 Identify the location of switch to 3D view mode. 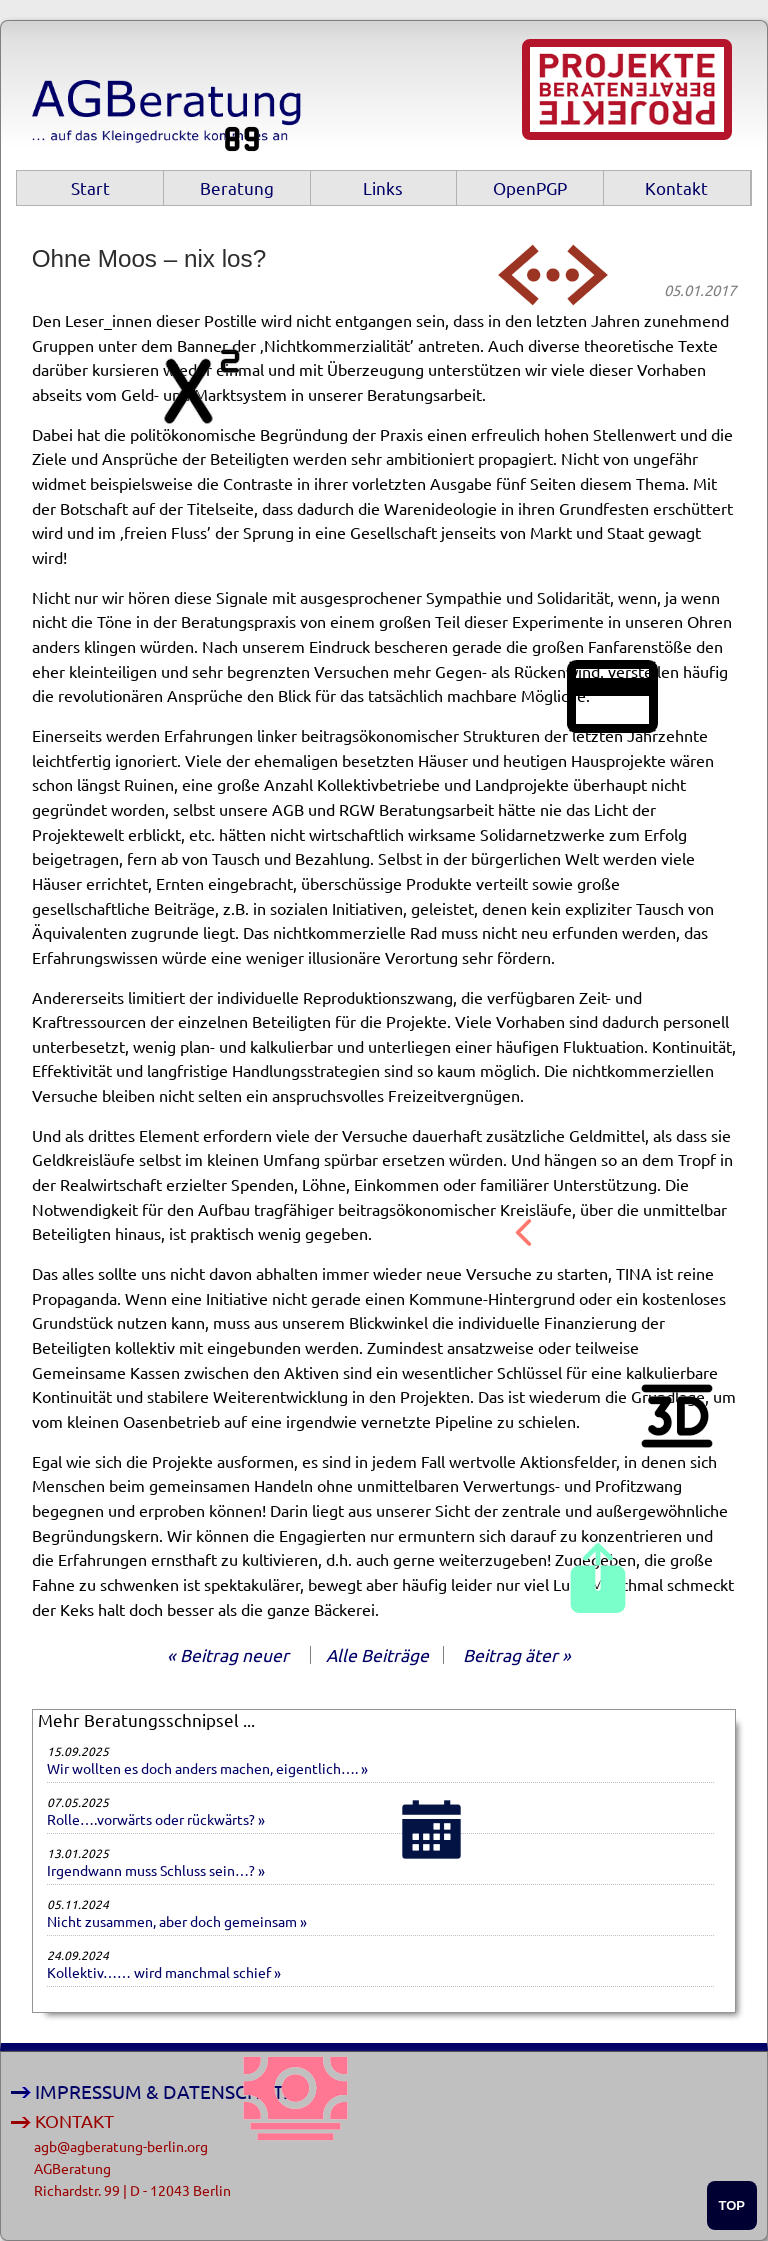
(677, 1416).